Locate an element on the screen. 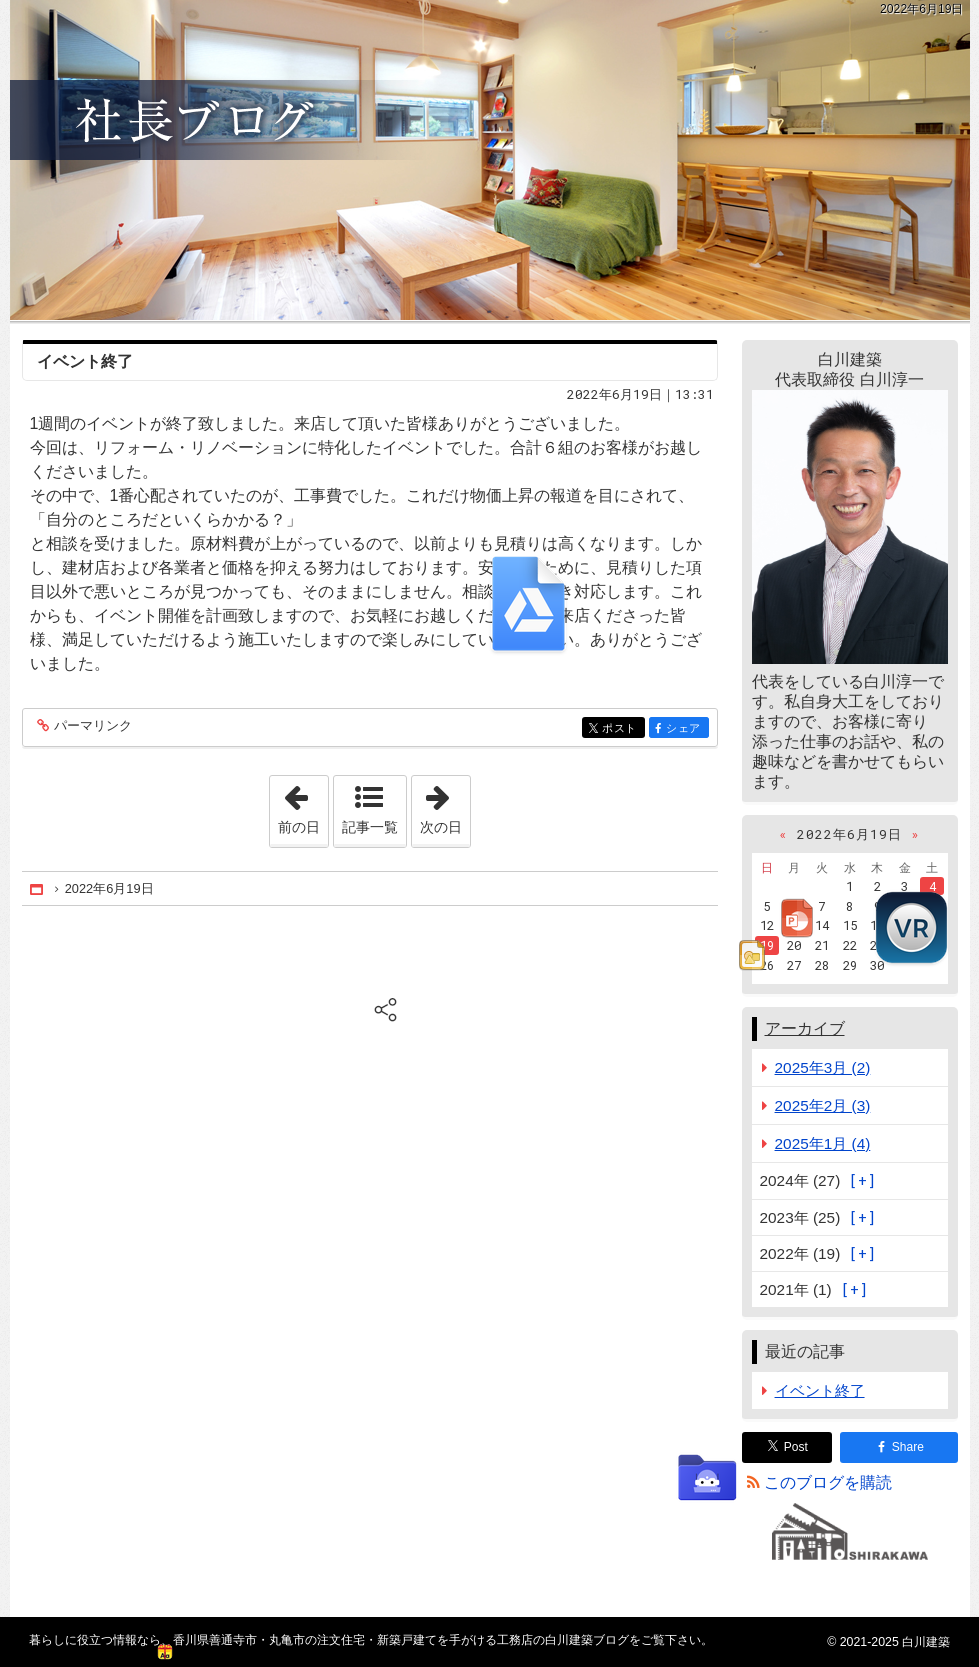 The height and width of the screenshot is (1667, 979). open folder containing discord bot files is located at coordinates (707, 1479).